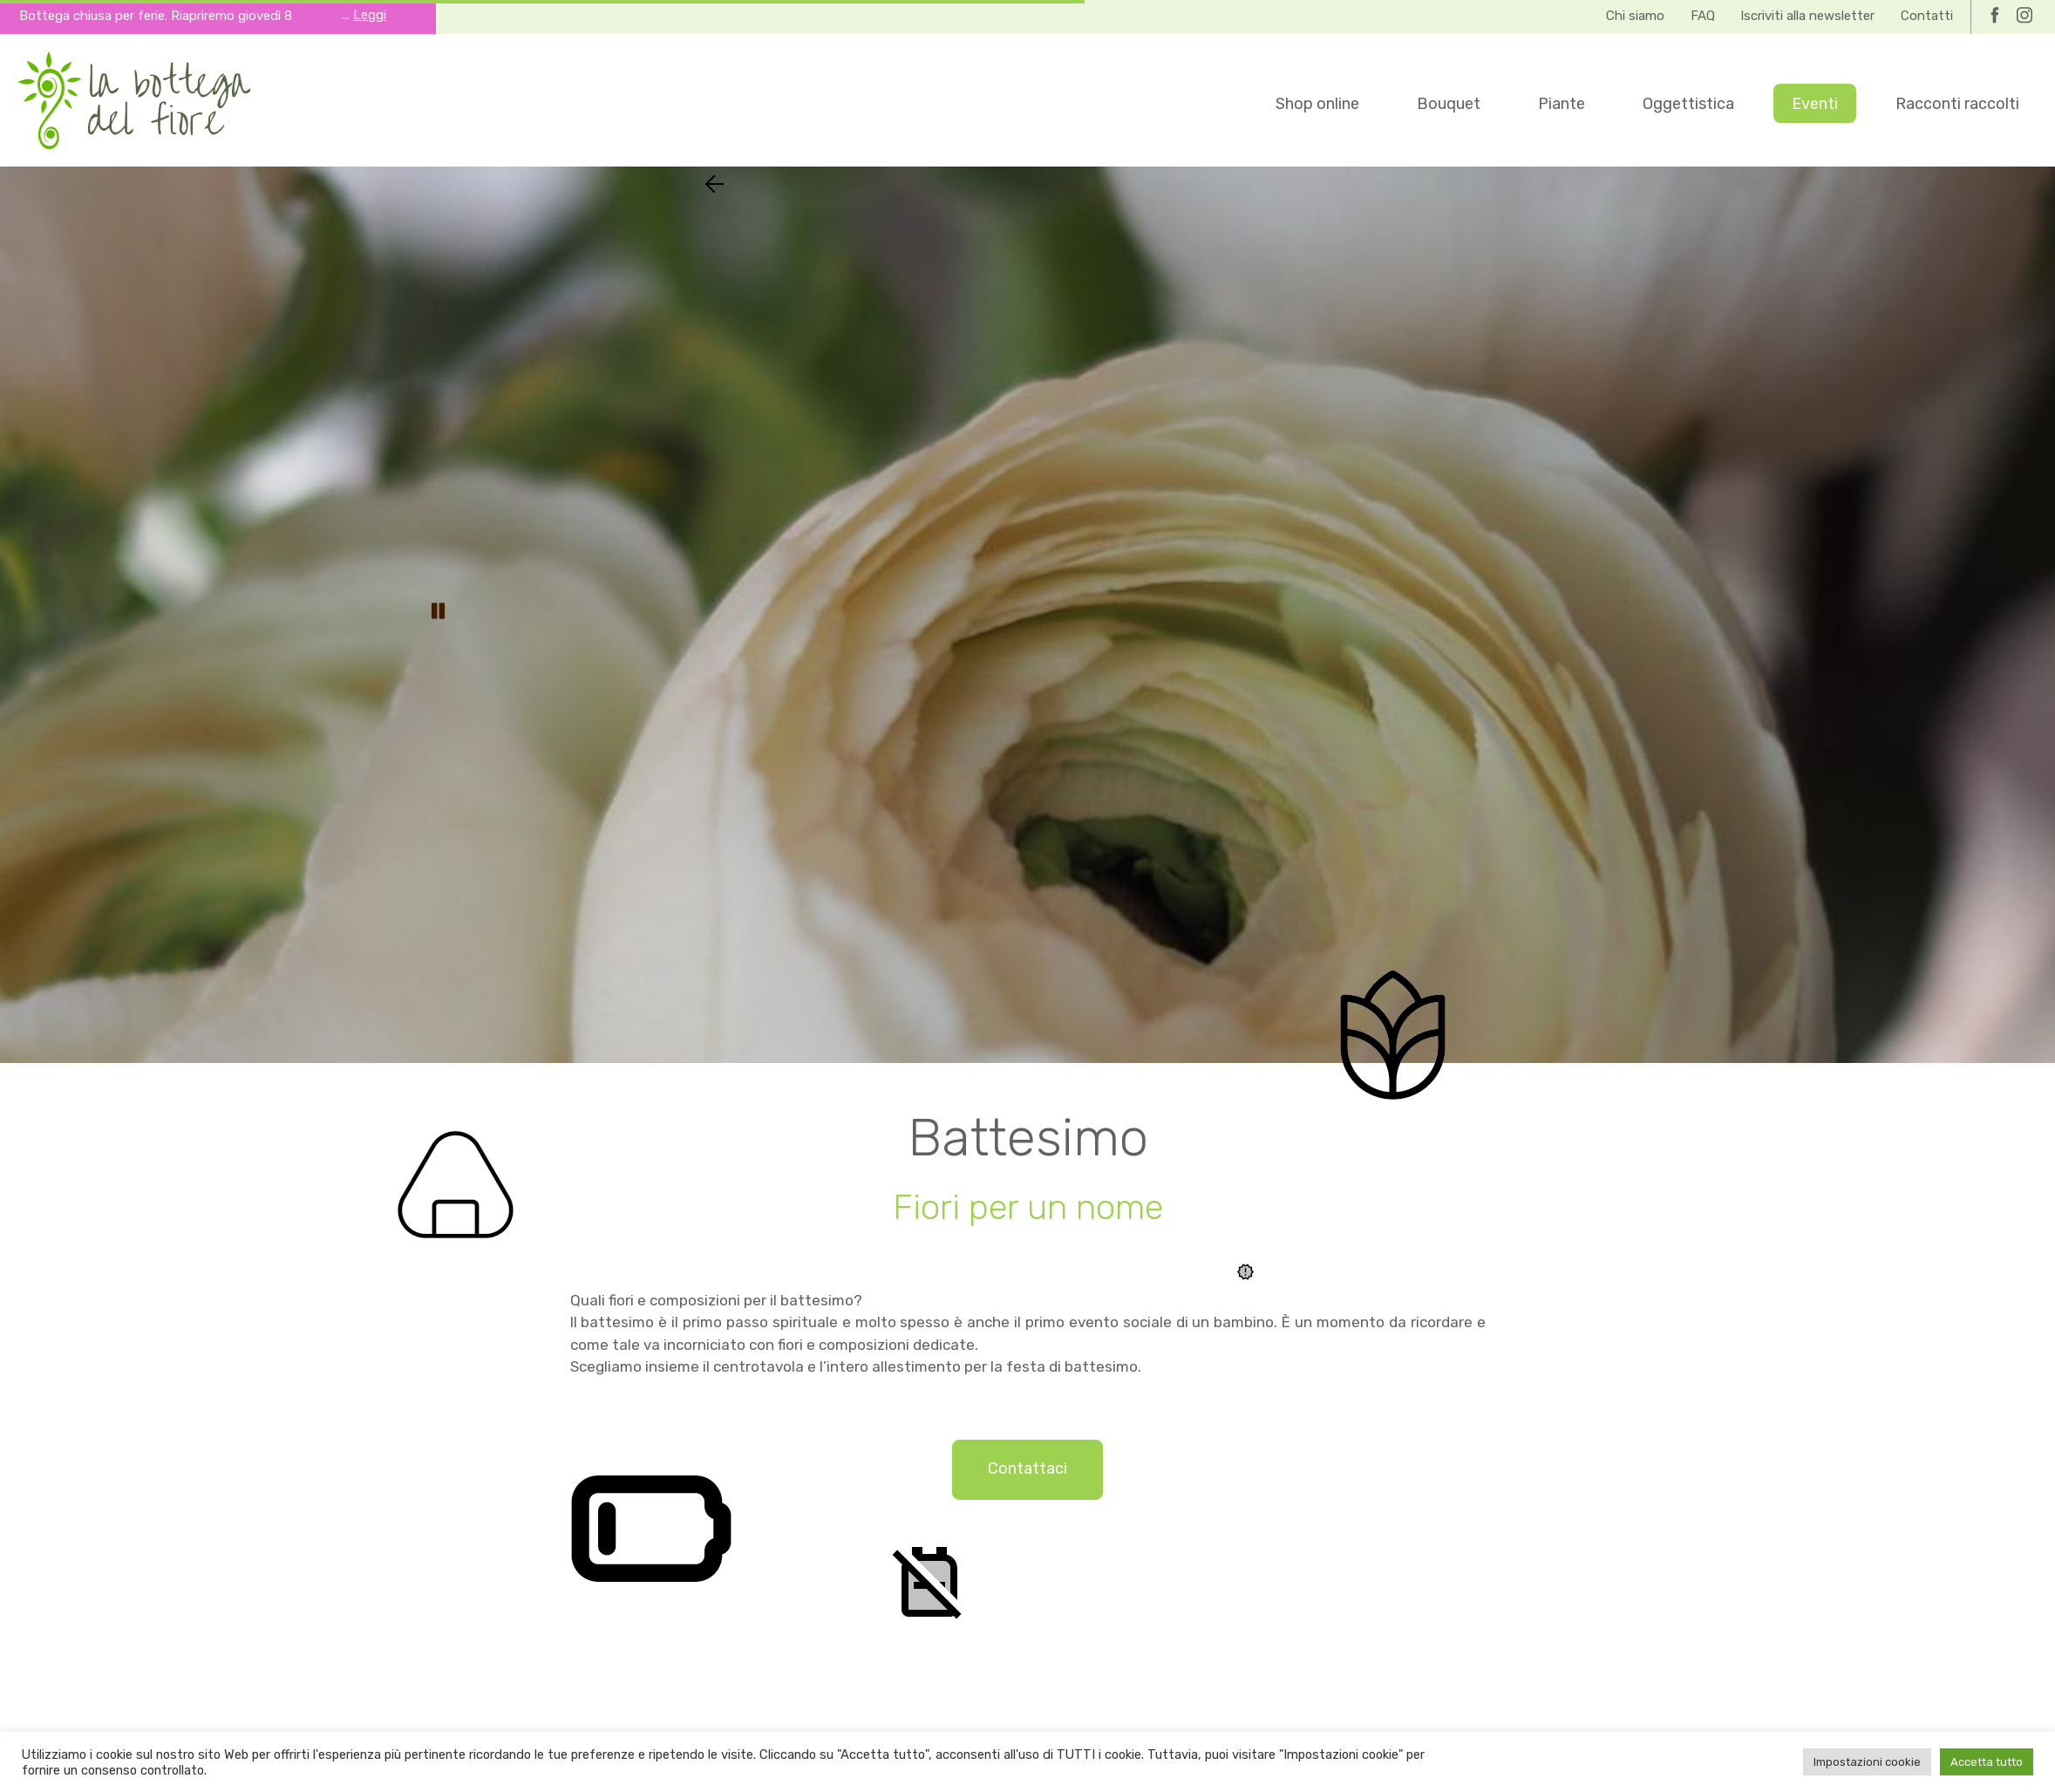 This screenshot has height=1792, width=2055. I want to click on switch to column view layout, so click(438, 610).